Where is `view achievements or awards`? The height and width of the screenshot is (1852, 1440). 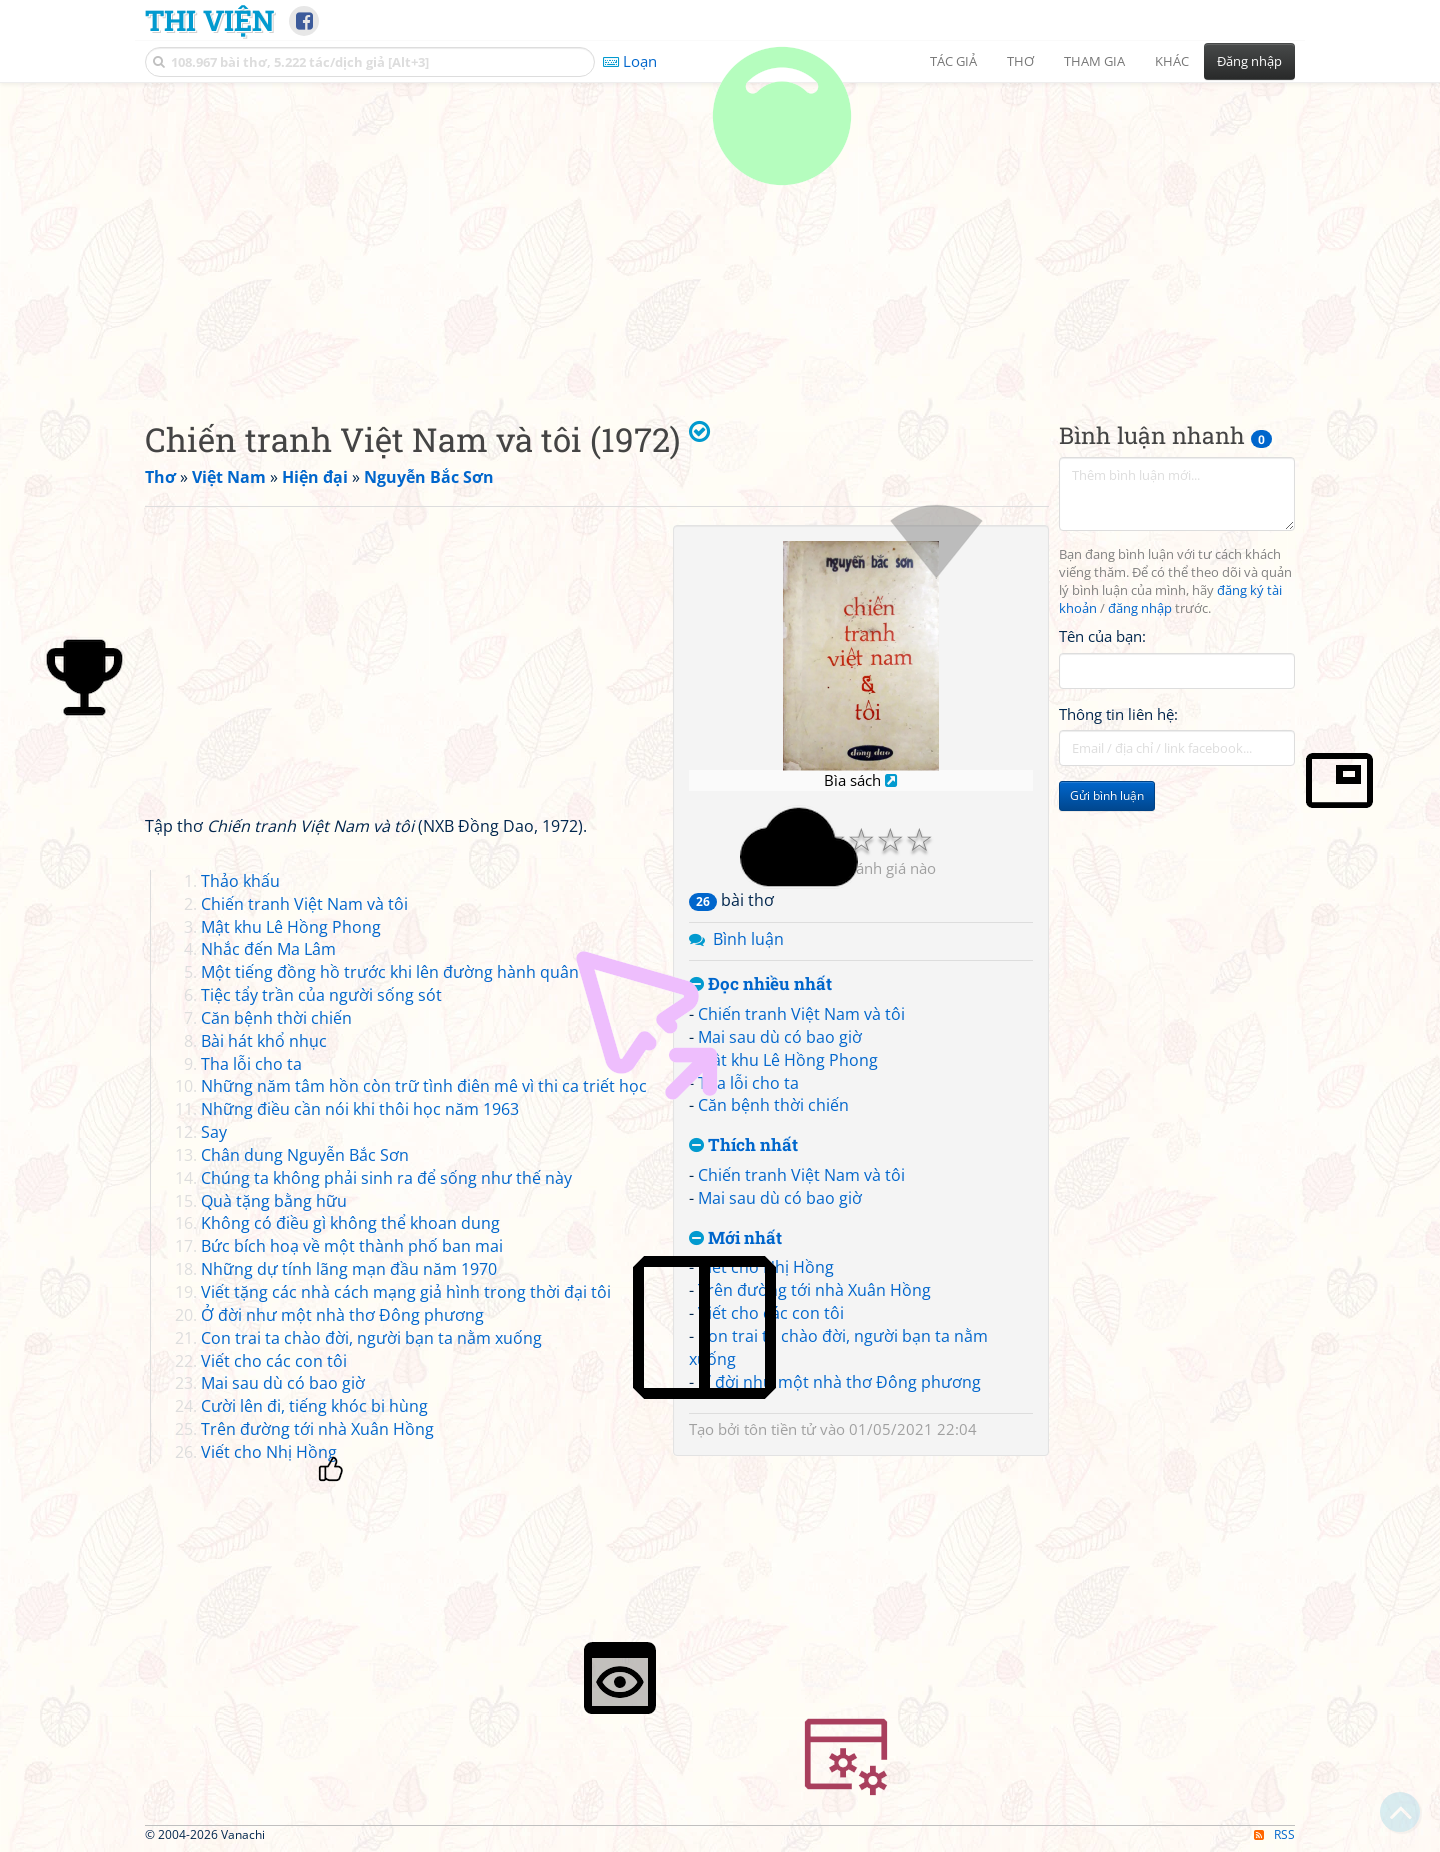
view achievements or awards is located at coordinates (84, 677).